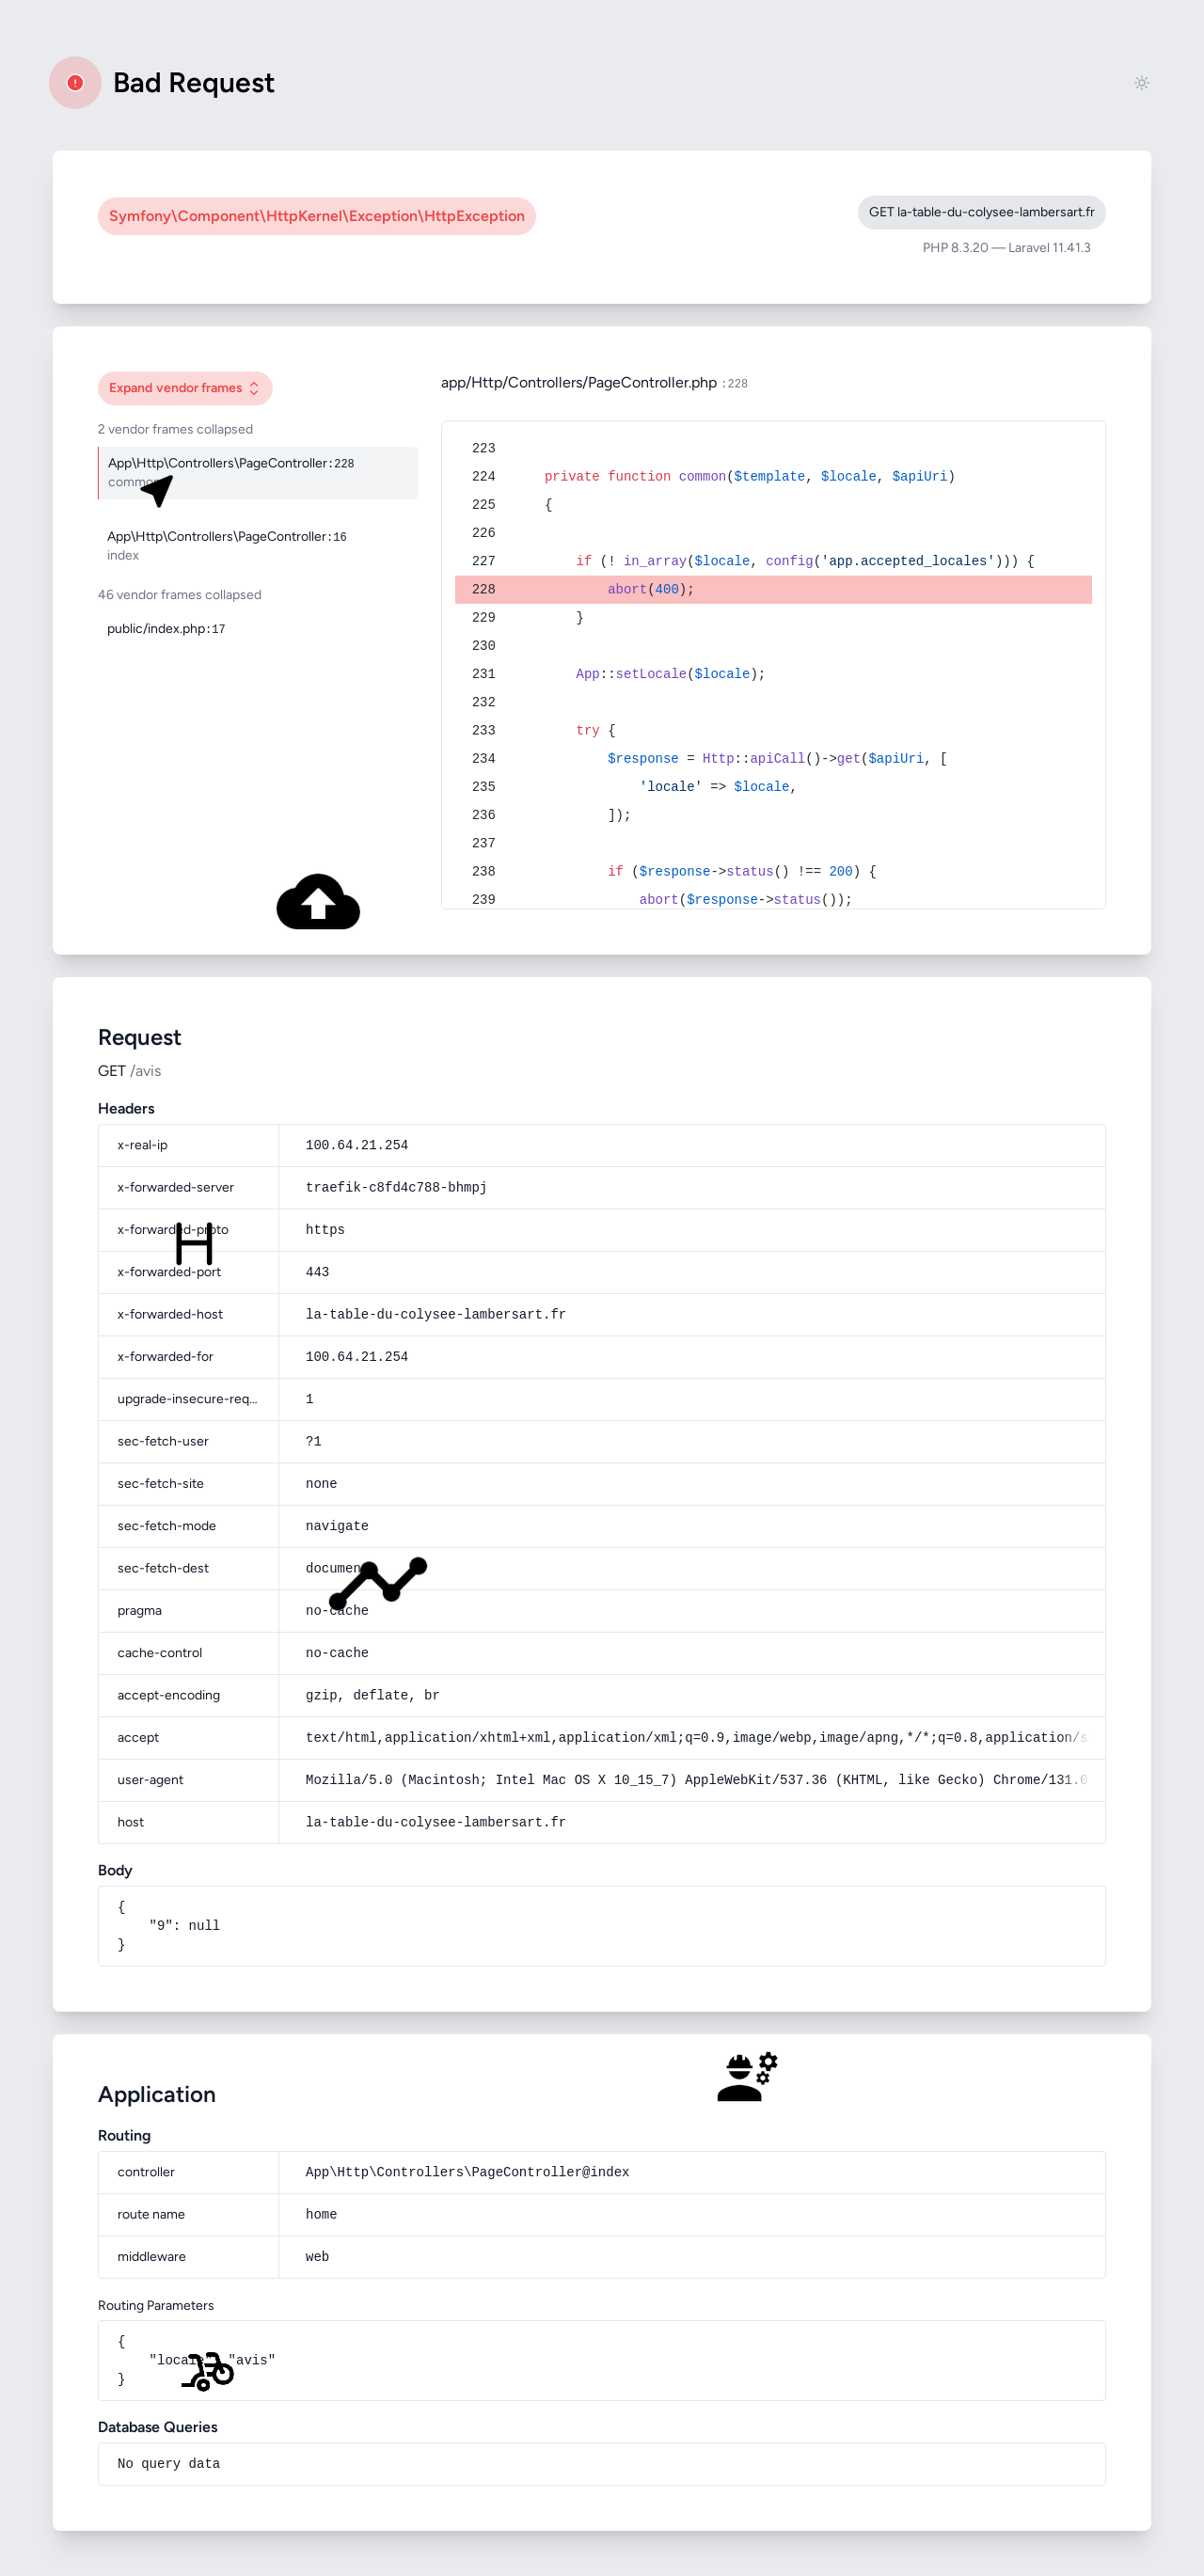 This screenshot has height=2576, width=1204. Describe the element at coordinates (748, 2077) in the screenshot. I see `access engineering or technical settings` at that location.